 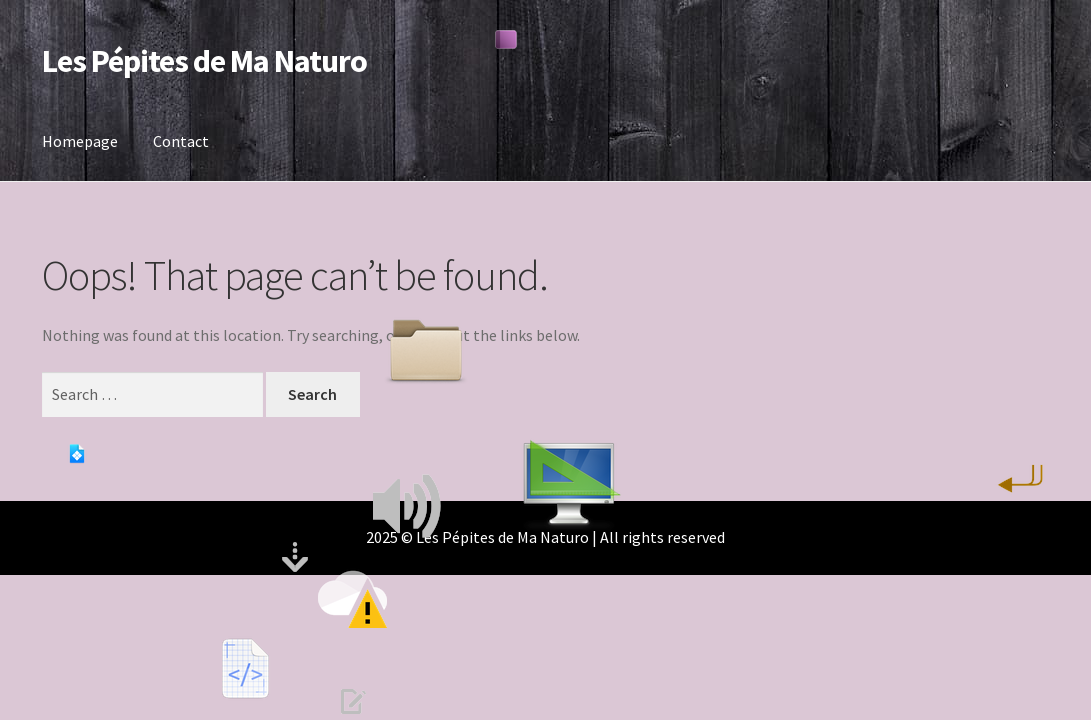 What do you see at coordinates (77, 454) in the screenshot?
I see `windows control panel file running through wine compatibility layer` at bounding box center [77, 454].